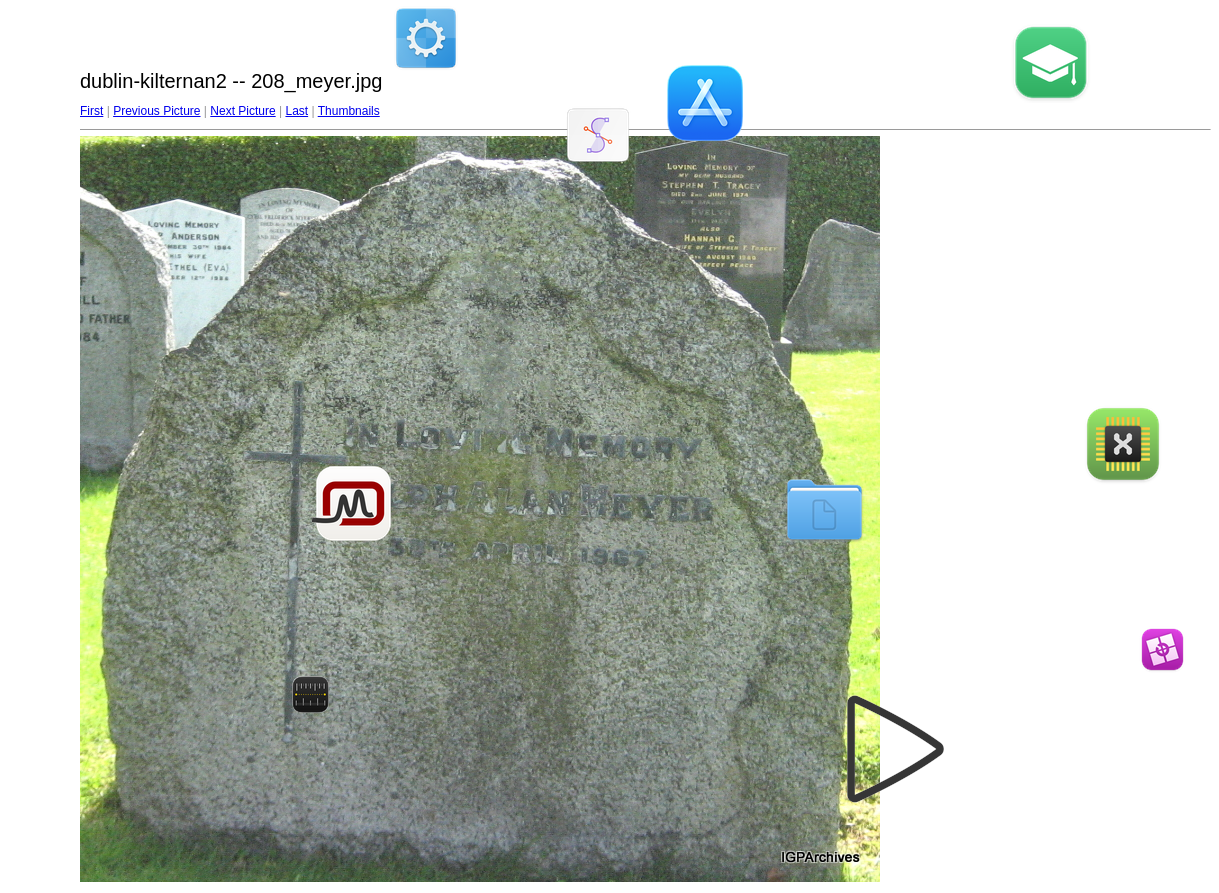 This screenshot has height=893, width=1219. What do you see at coordinates (426, 38) in the screenshot?
I see `windows executable file type indicator` at bounding box center [426, 38].